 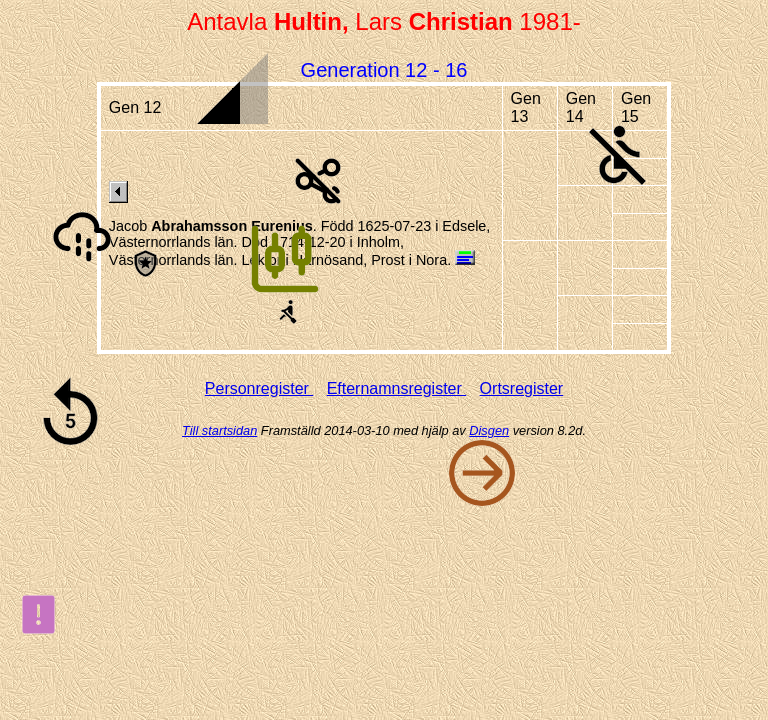 I want to click on sharing is disabled or unavailable, so click(x=318, y=181).